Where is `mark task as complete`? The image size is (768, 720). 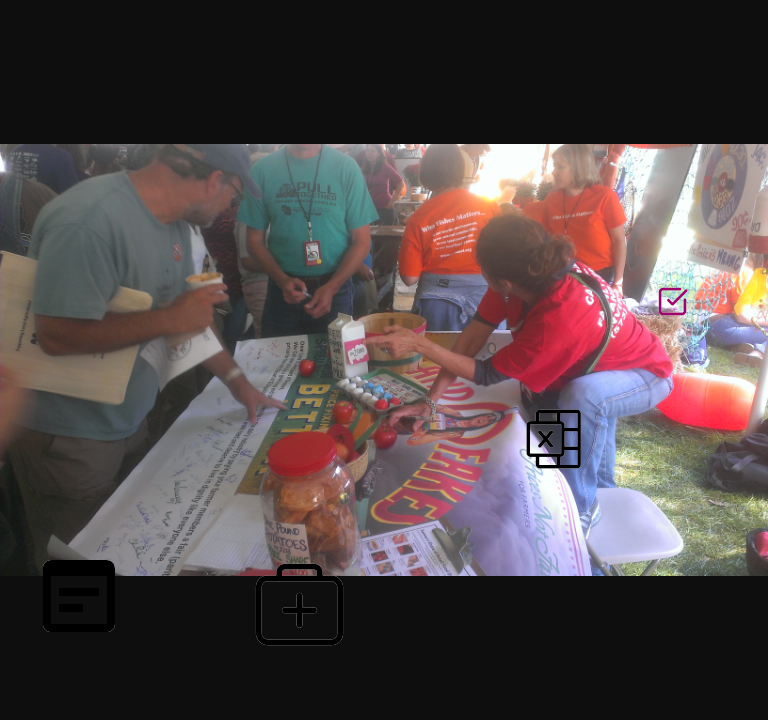
mark task as complete is located at coordinates (672, 301).